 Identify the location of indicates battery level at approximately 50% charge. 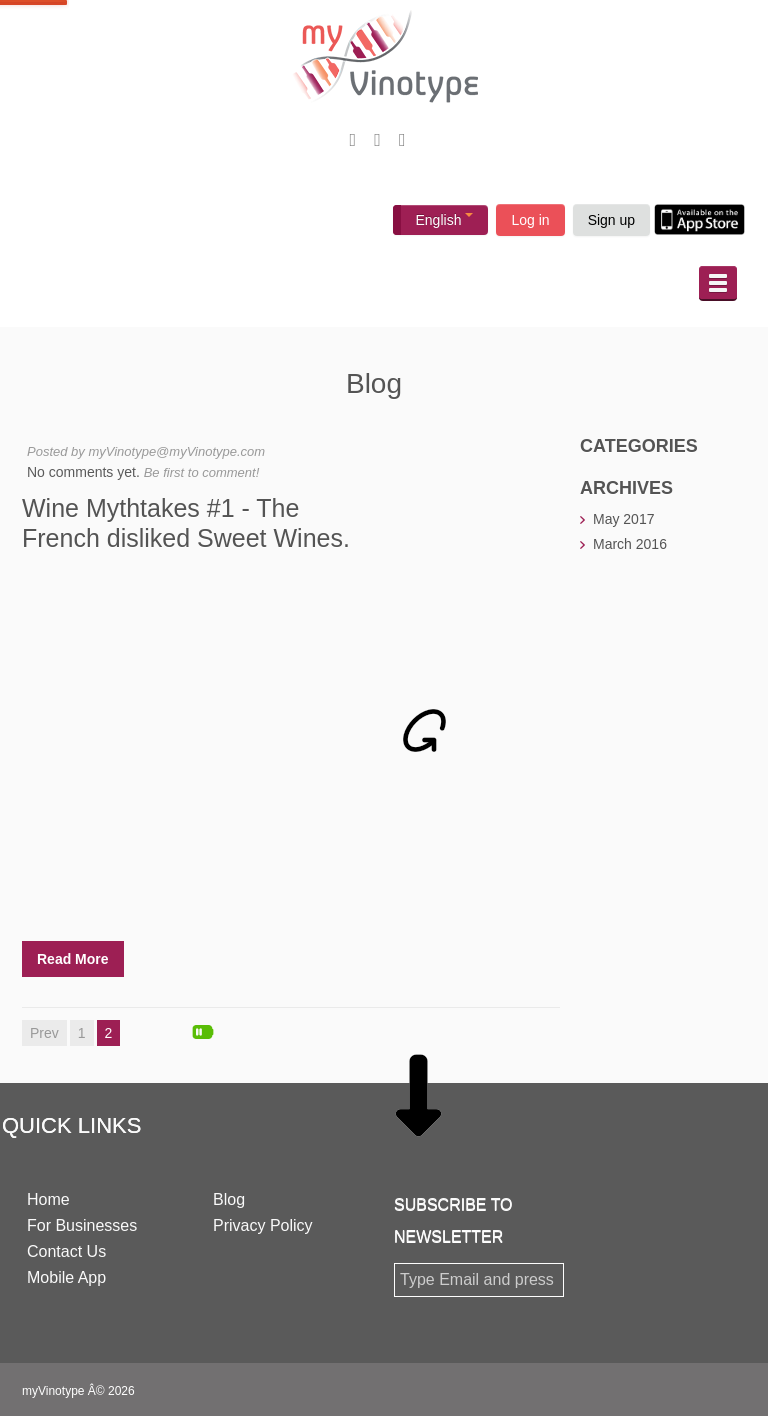
(203, 1032).